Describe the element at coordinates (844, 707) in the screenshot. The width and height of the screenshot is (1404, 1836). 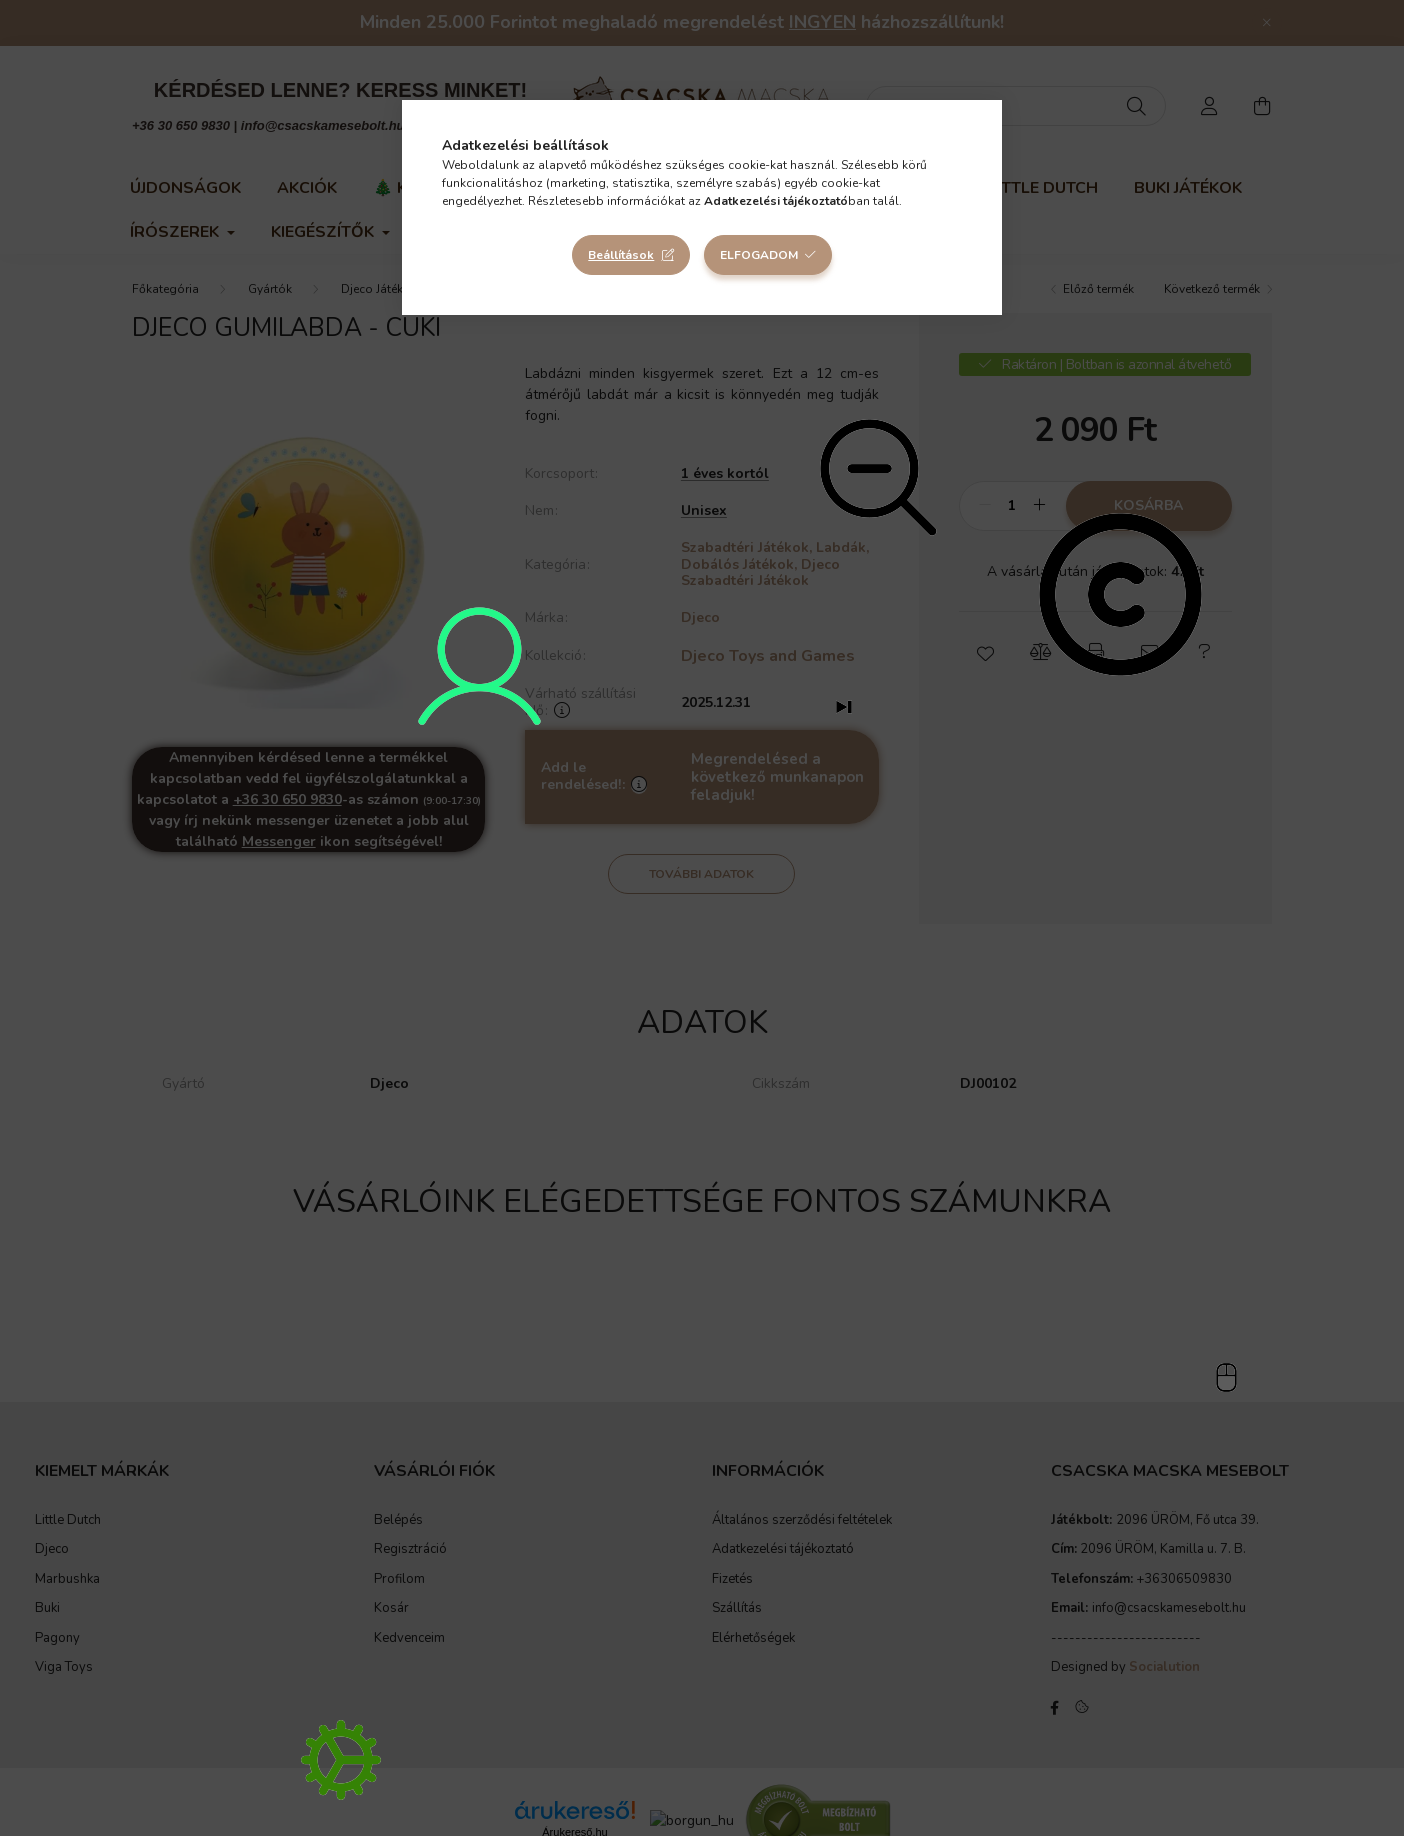
I see `skip to next track` at that location.